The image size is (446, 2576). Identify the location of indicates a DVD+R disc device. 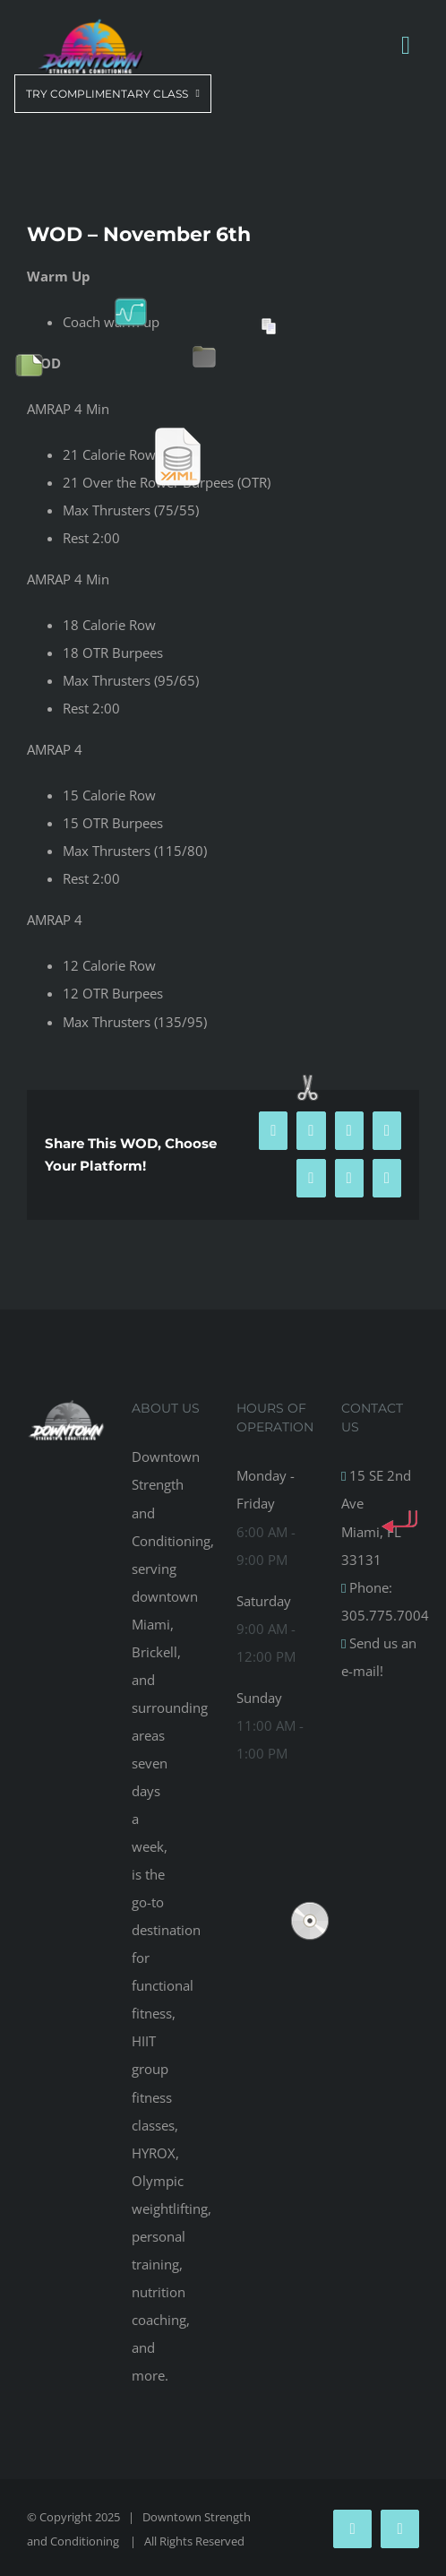
(310, 1921).